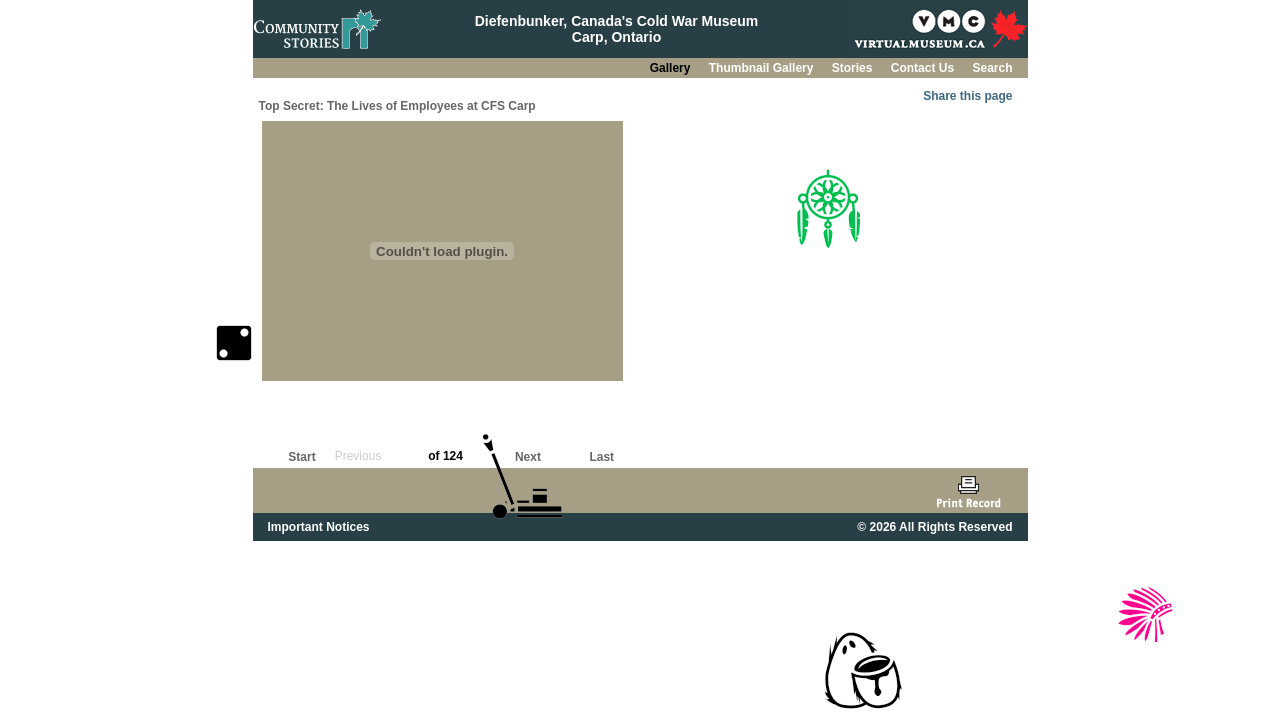  What do you see at coordinates (234, 343) in the screenshot?
I see `roll the dice or randomize` at bounding box center [234, 343].